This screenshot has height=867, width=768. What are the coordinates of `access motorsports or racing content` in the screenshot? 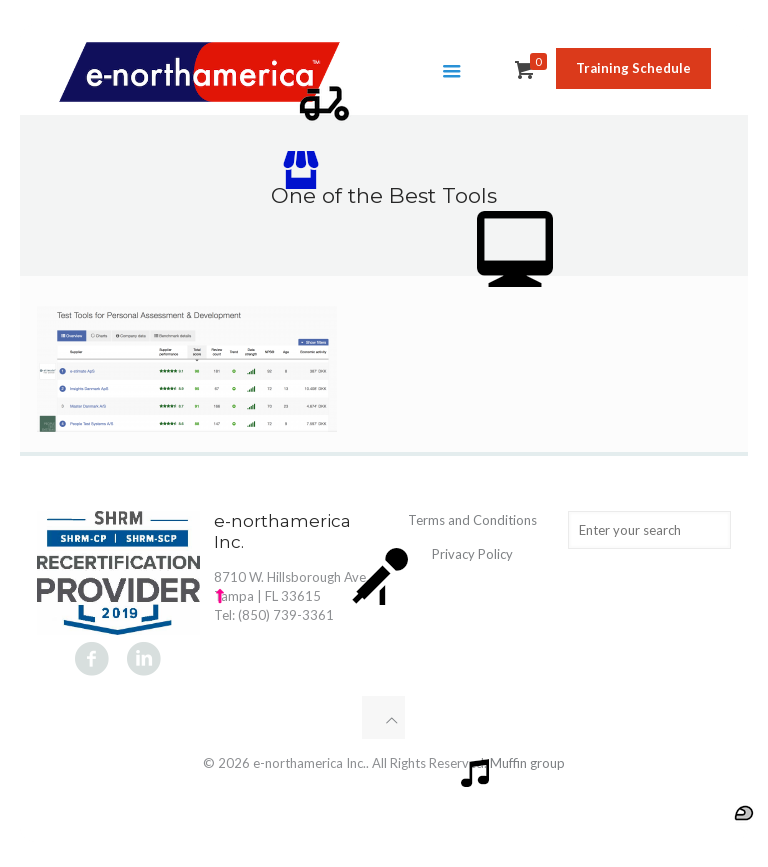 It's located at (744, 813).